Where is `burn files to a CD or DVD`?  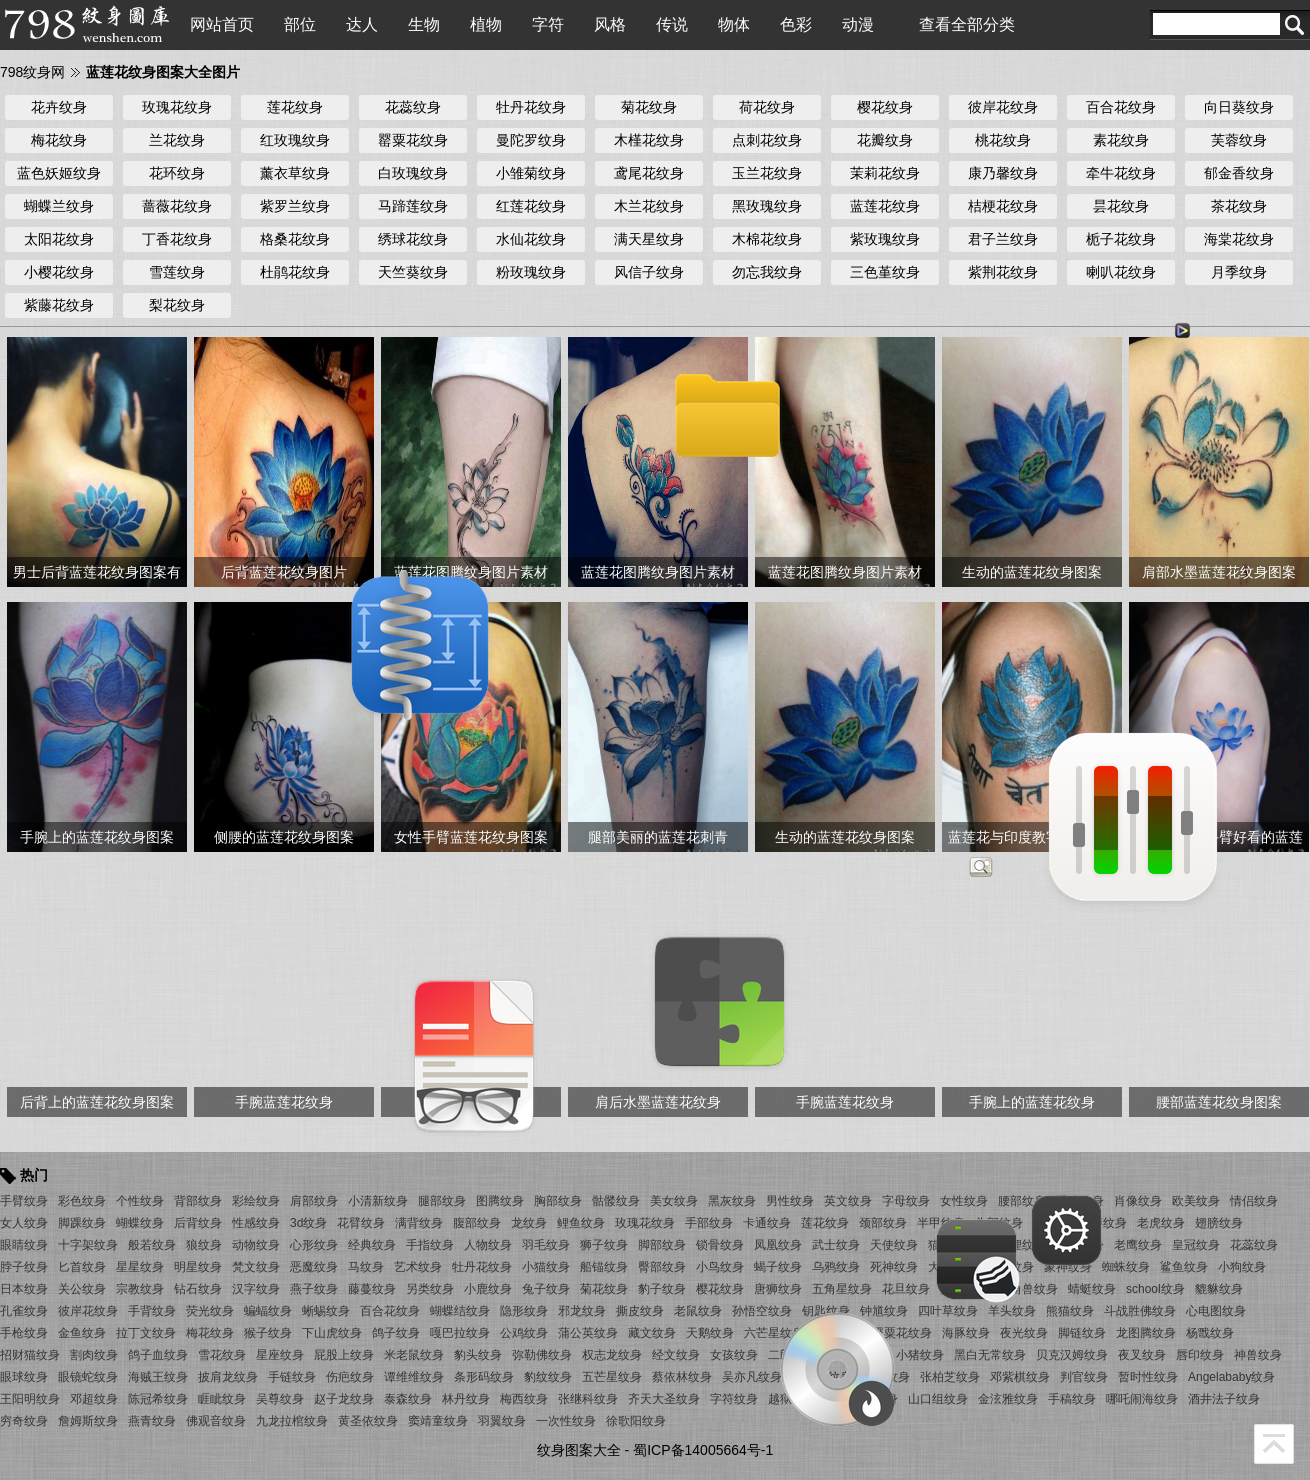
burn files to a CD or DVD is located at coordinates (837, 1369).